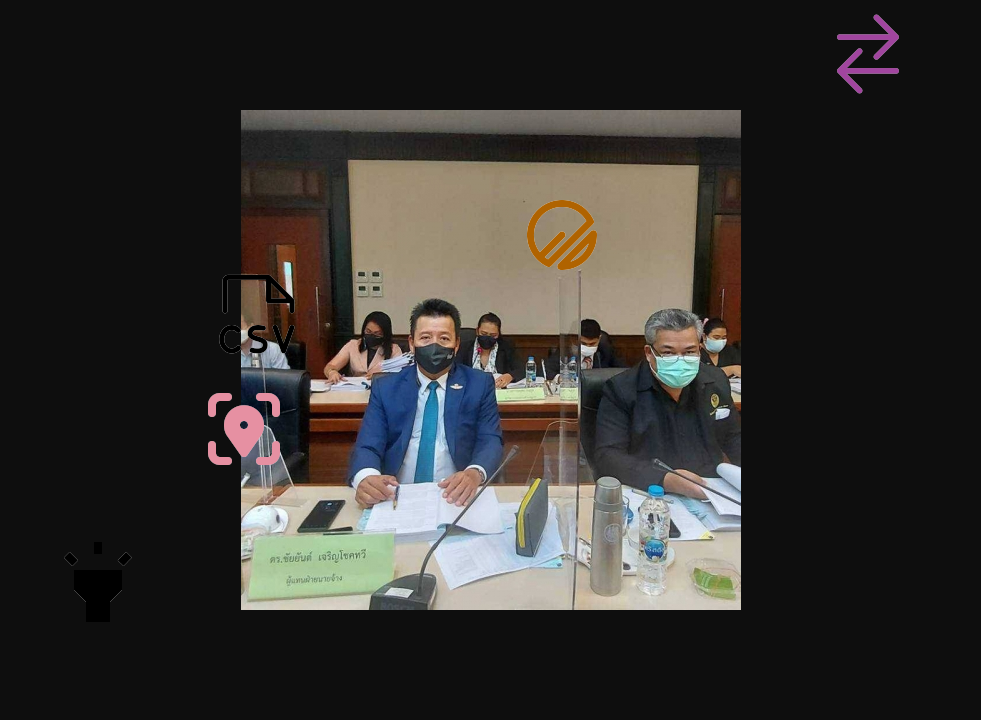 Image resolution: width=981 pixels, height=720 pixels. Describe the element at coordinates (98, 582) in the screenshot. I see `highlight selected text` at that location.